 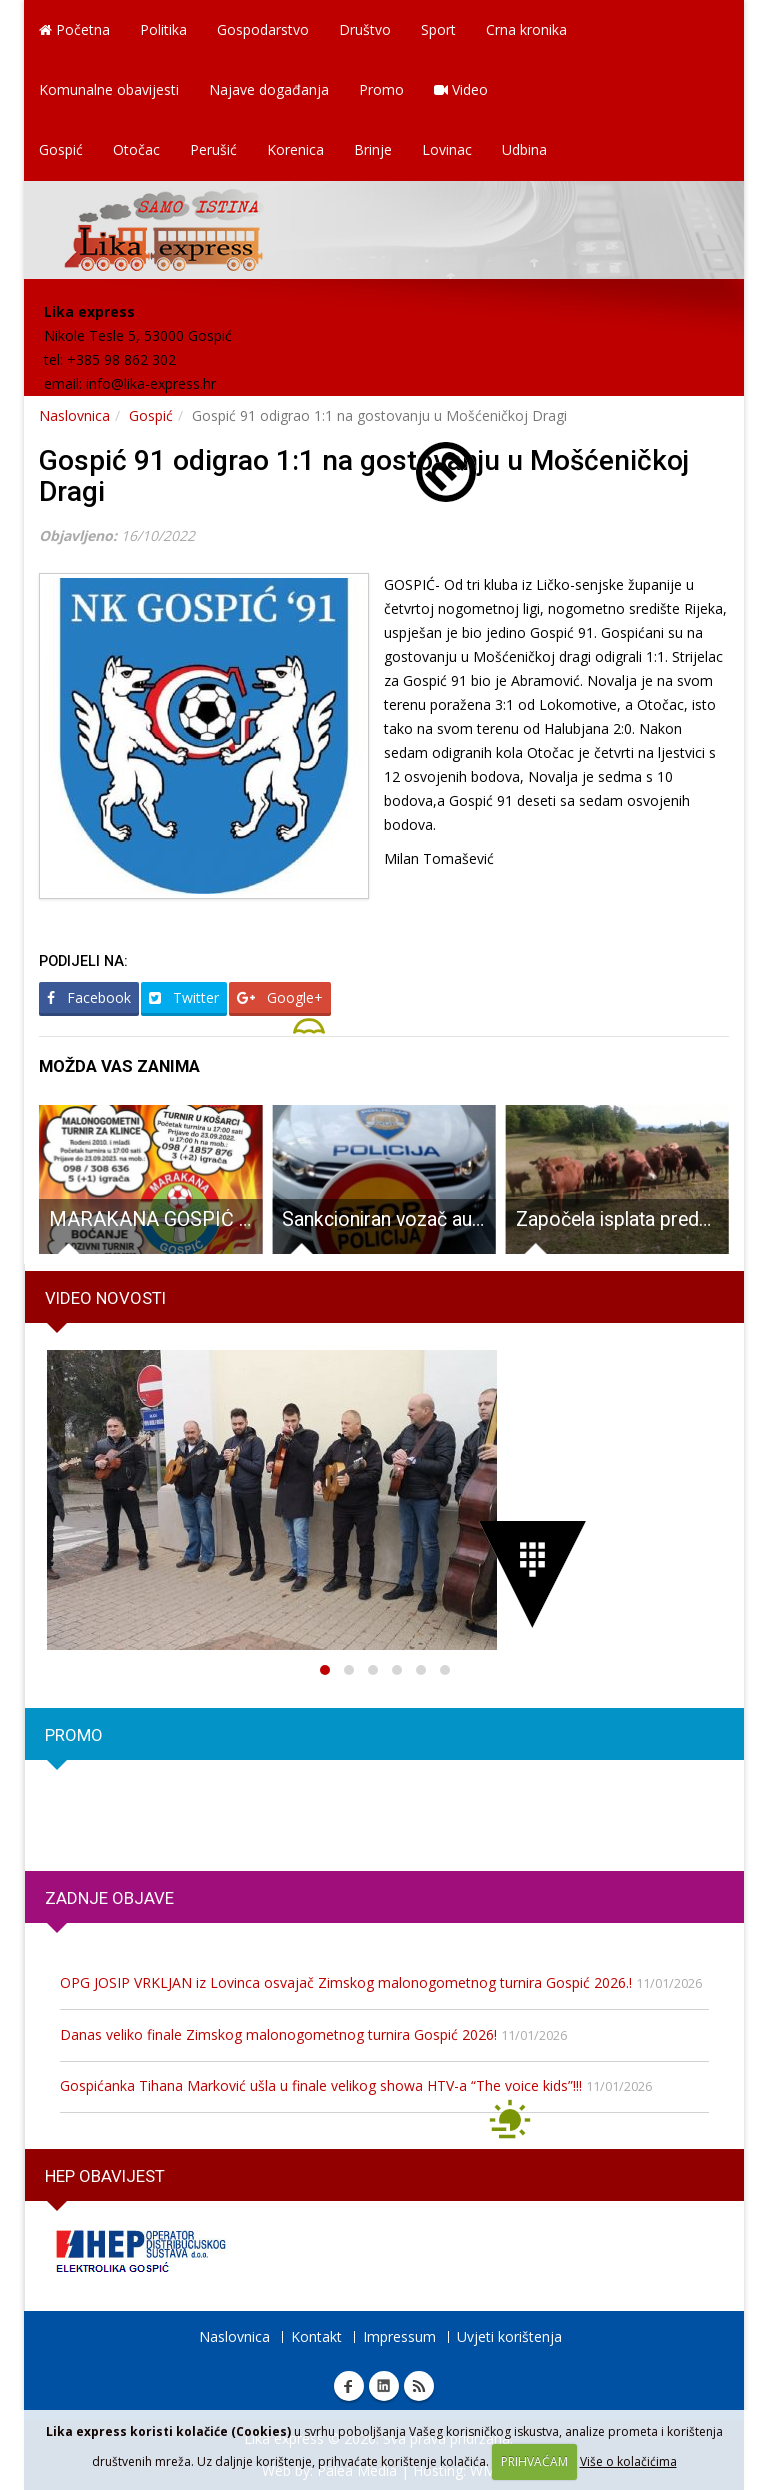 I want to click on open umbrel home server dashboard, so click(x=309, y=1026).